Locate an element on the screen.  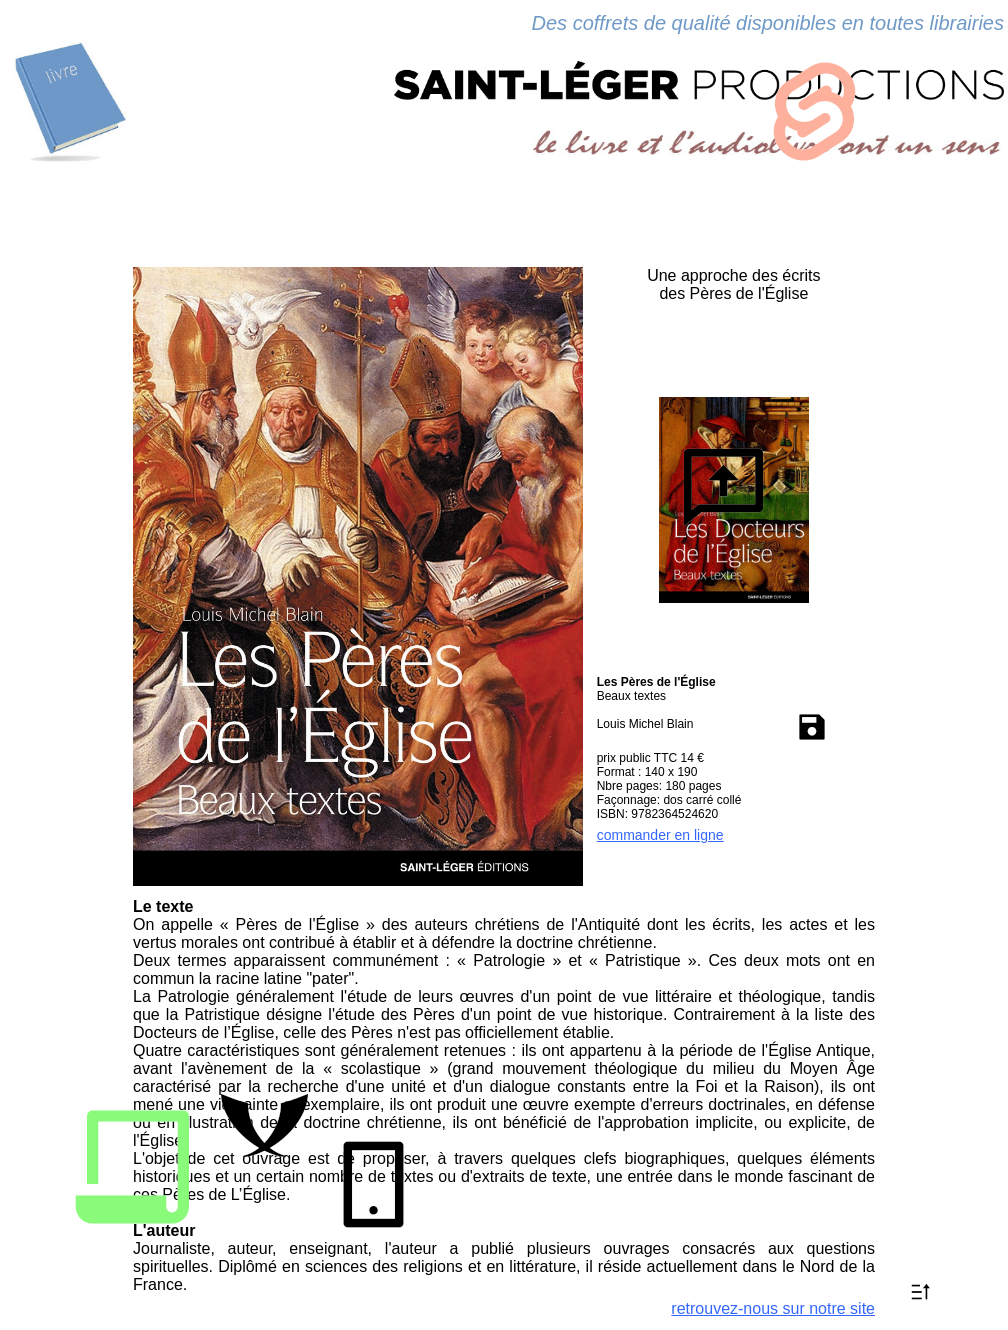
xmpp messaging protocol logo is located at coordinates (264, 1125).